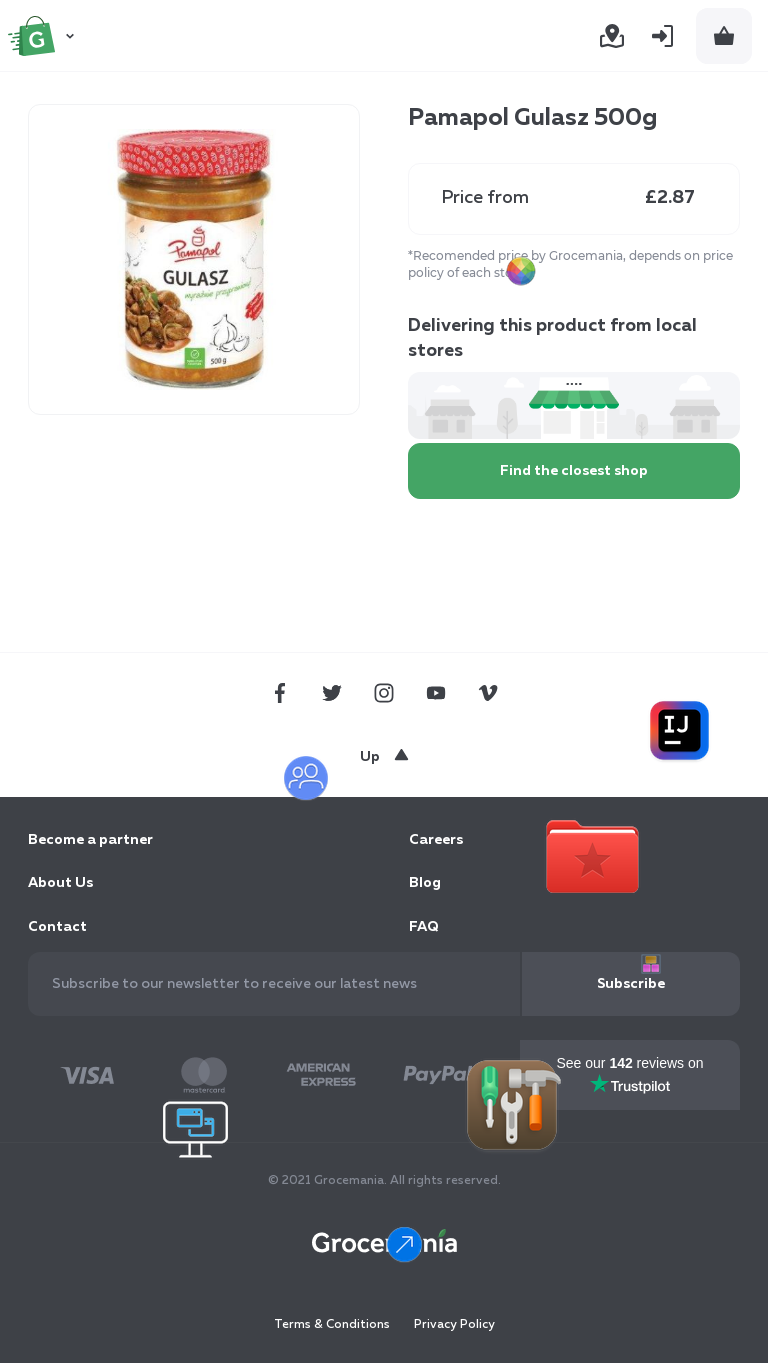 This screenshot has height=1363, width=768. Describe the element at coordinates (651, 964) in the screenshot. I see `select all items in the current view` at that location.